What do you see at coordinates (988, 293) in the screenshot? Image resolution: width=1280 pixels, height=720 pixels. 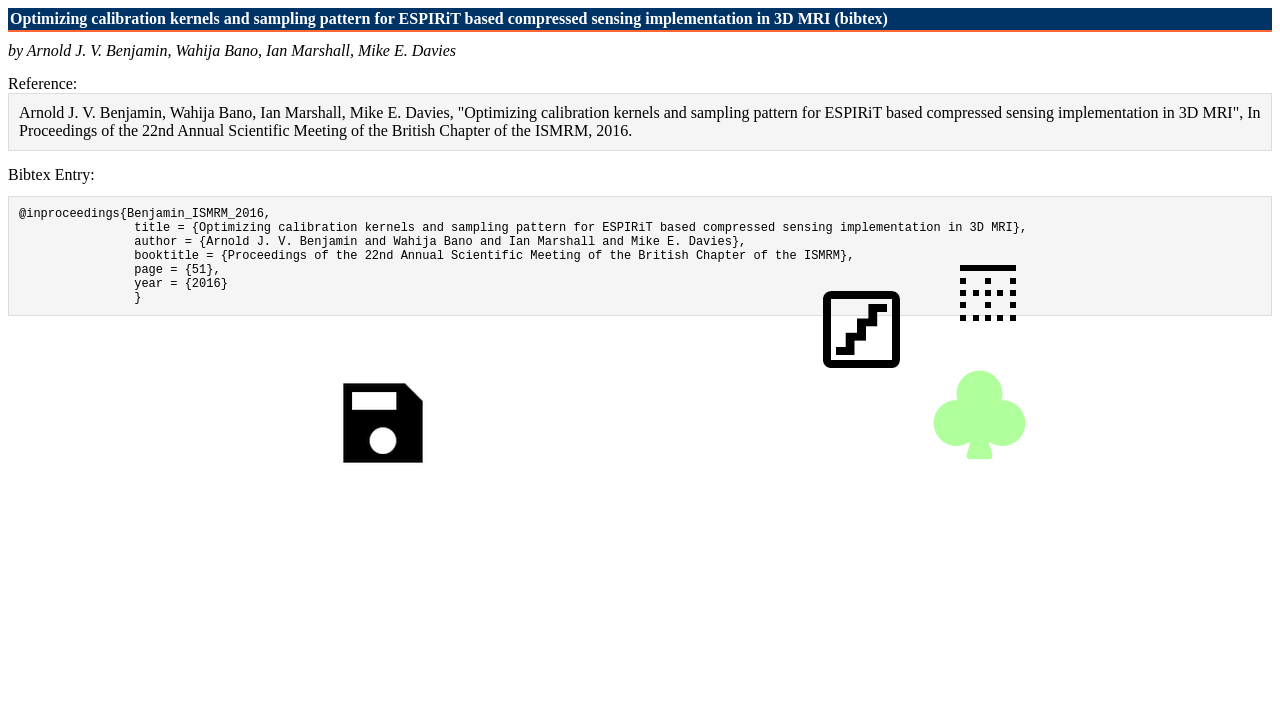 I see `apply border to top edge of cell or table` at bounding box center [988, 293].